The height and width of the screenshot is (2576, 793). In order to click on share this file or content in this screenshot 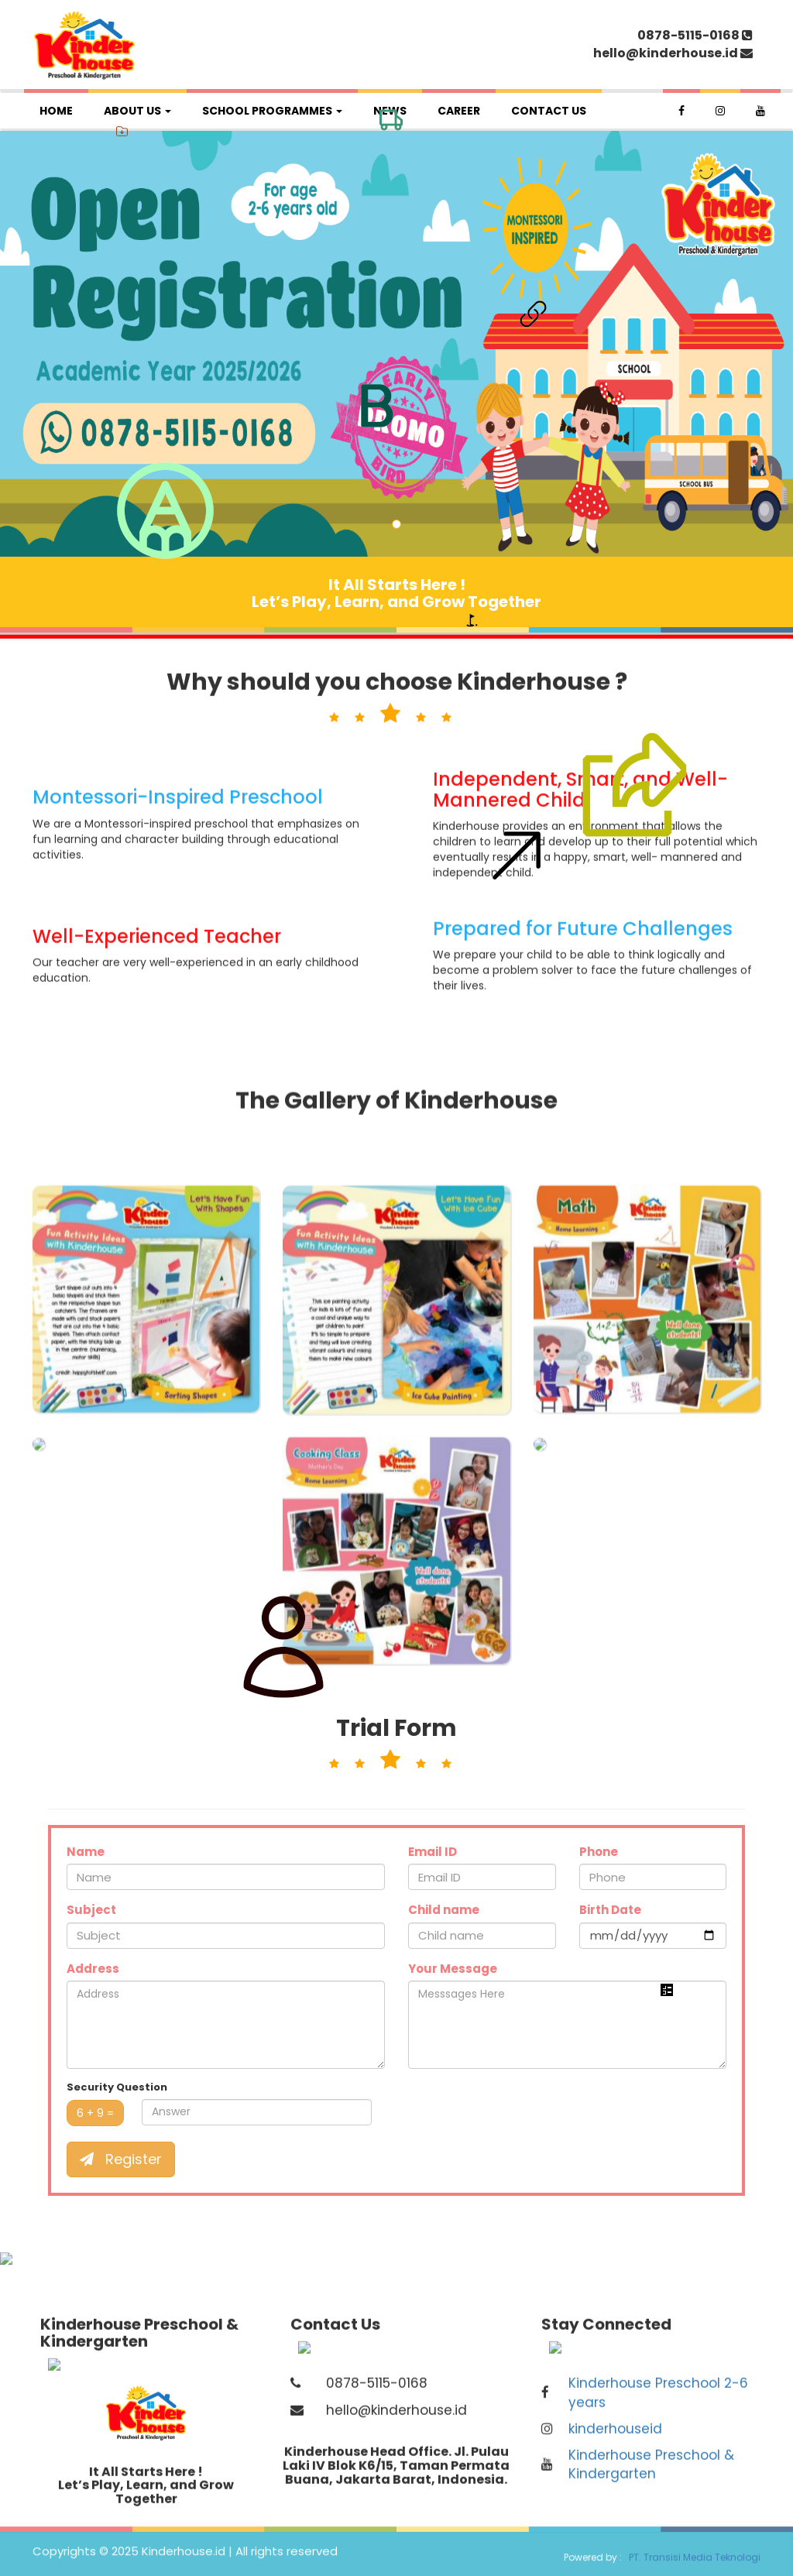, I will do `click(634, 784)`.